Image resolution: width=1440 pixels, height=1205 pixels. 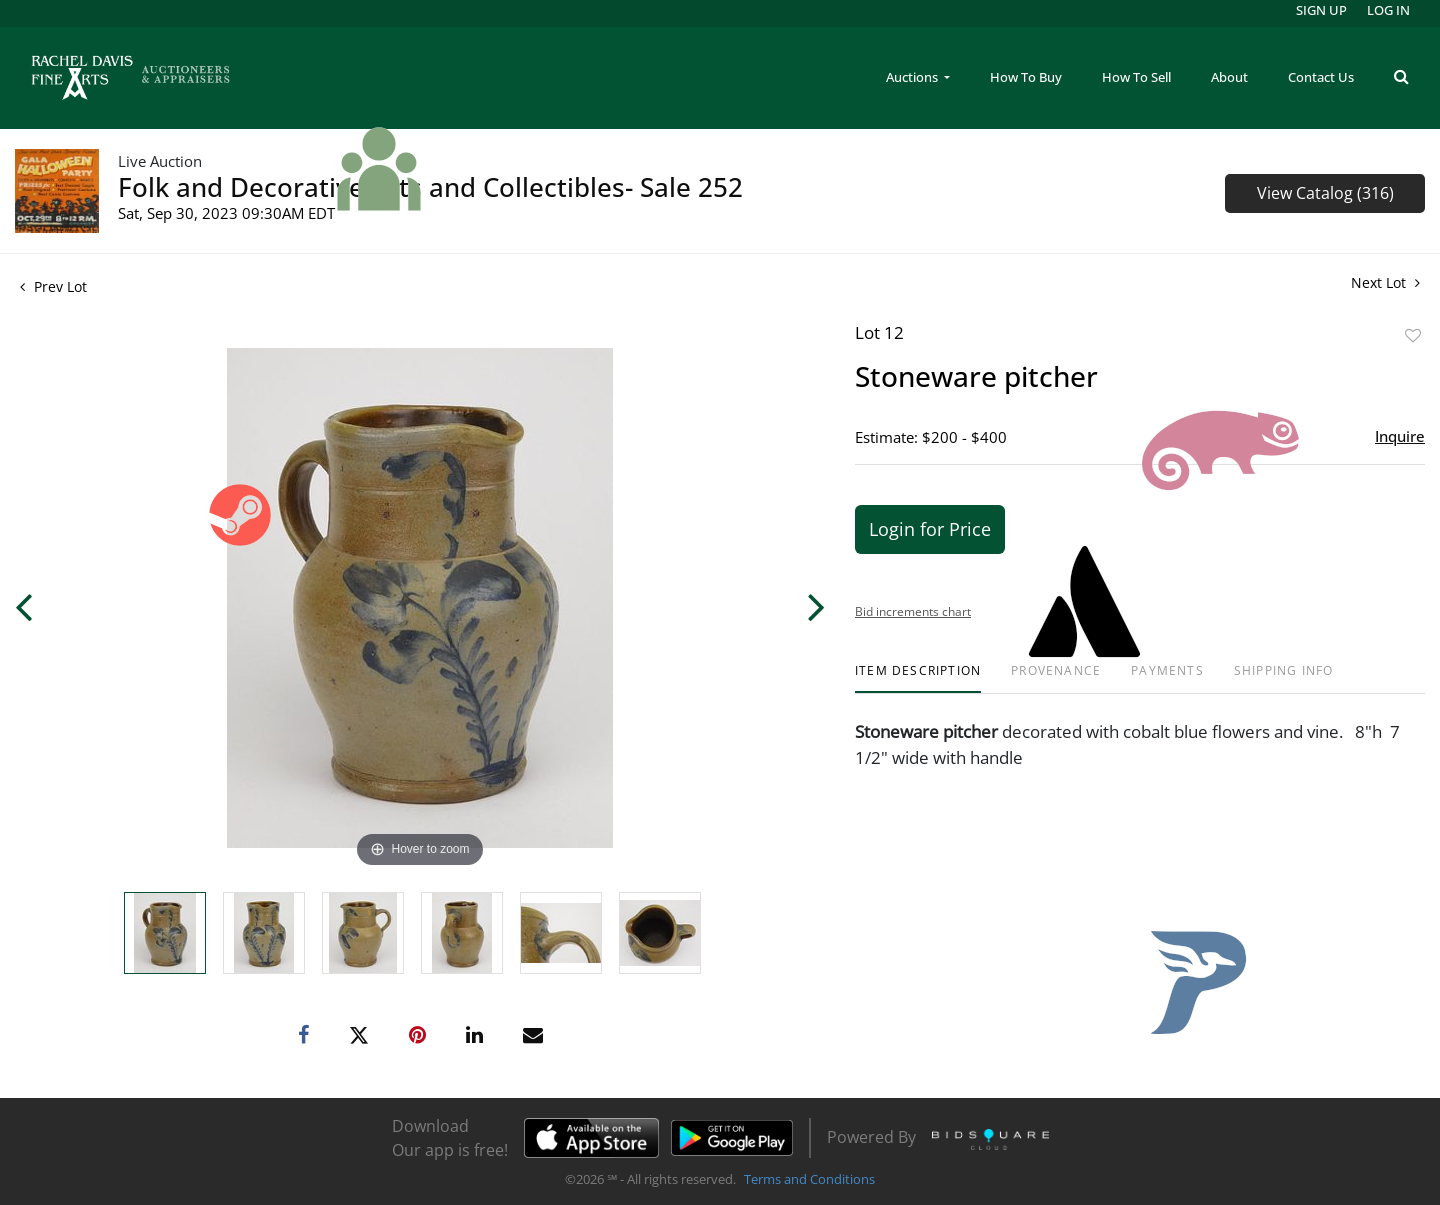 What do you see at coordinates (240, 515) in the screenshot?
I see `open Steam gaming platform` at bounding box center [240, 515].